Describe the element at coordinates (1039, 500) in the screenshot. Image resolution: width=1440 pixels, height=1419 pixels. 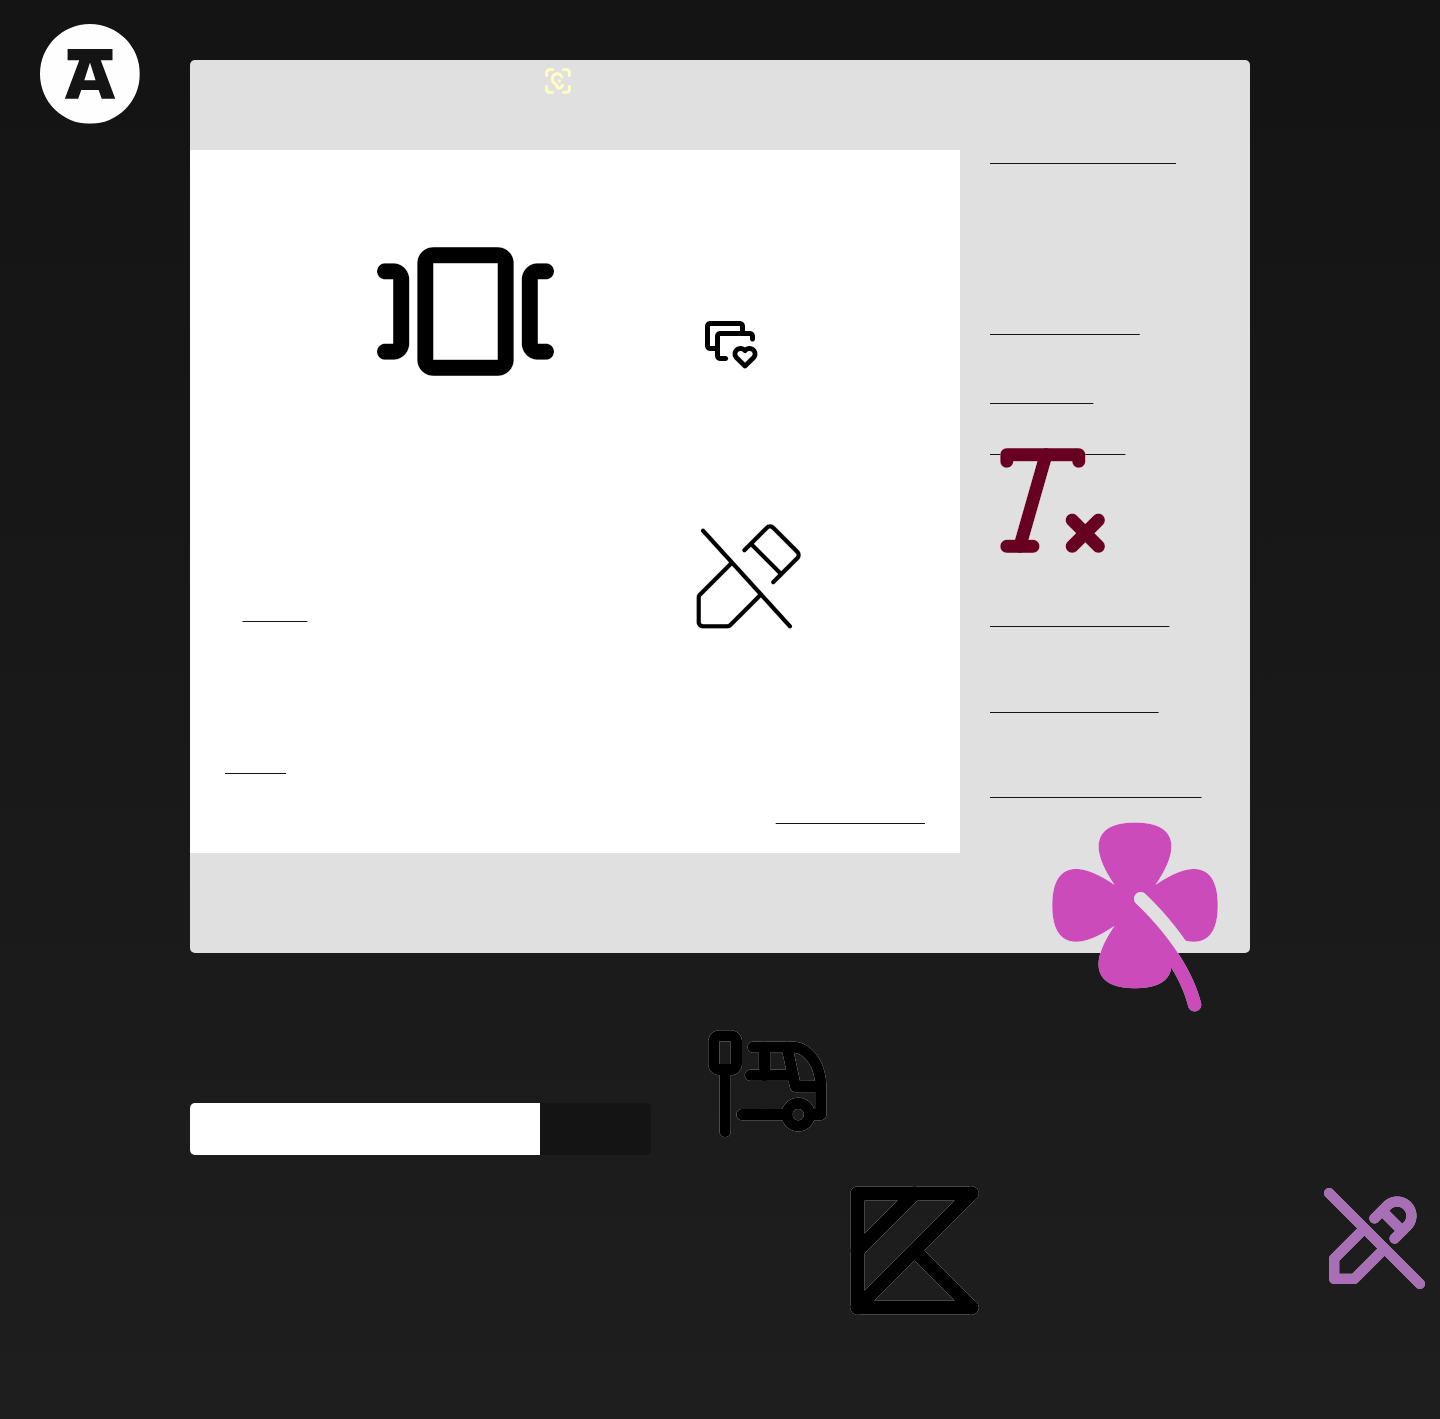
I see `clear text formatting` at that location.